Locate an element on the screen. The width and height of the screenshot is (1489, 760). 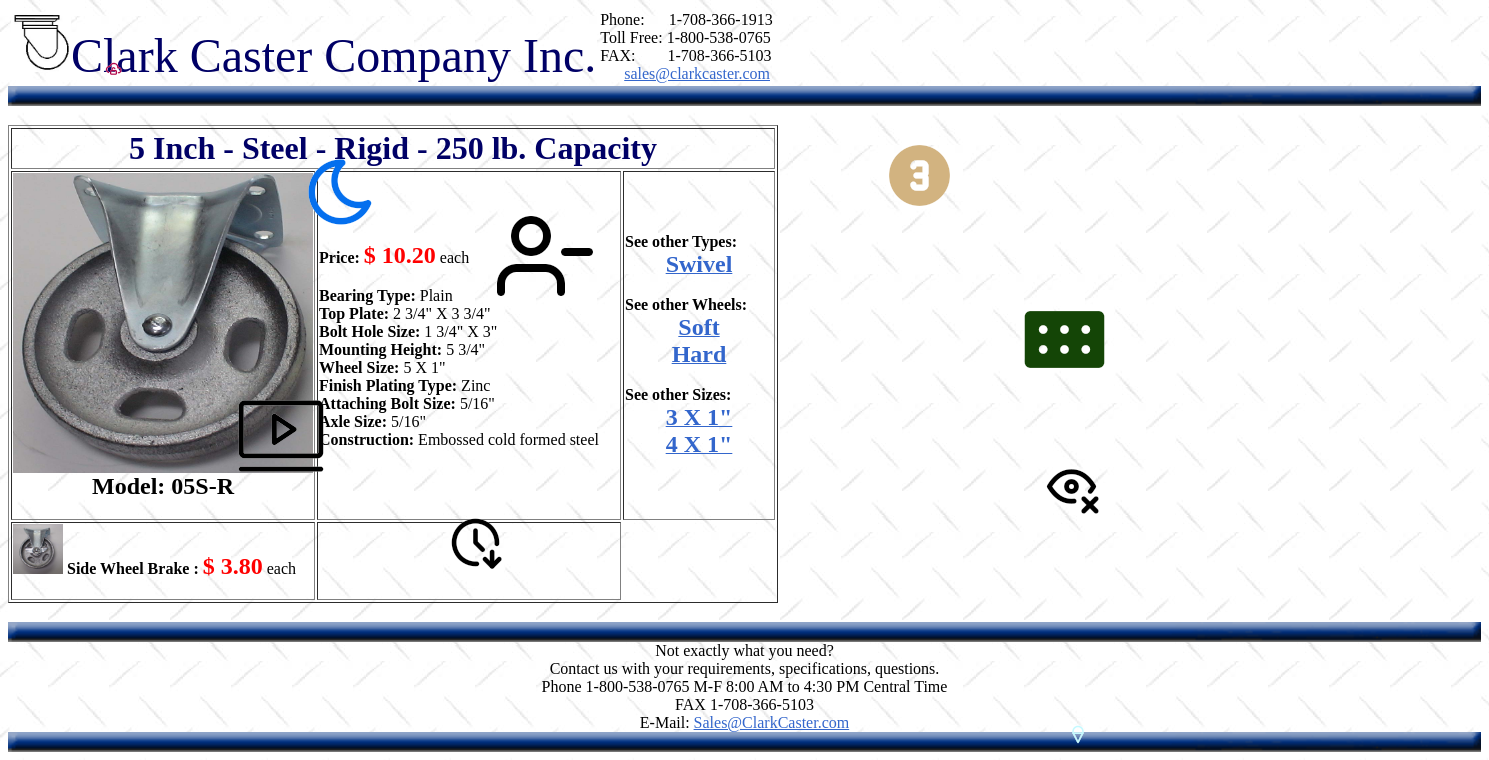
cloud storage with unlocked security is located at coordinates (113, 68).